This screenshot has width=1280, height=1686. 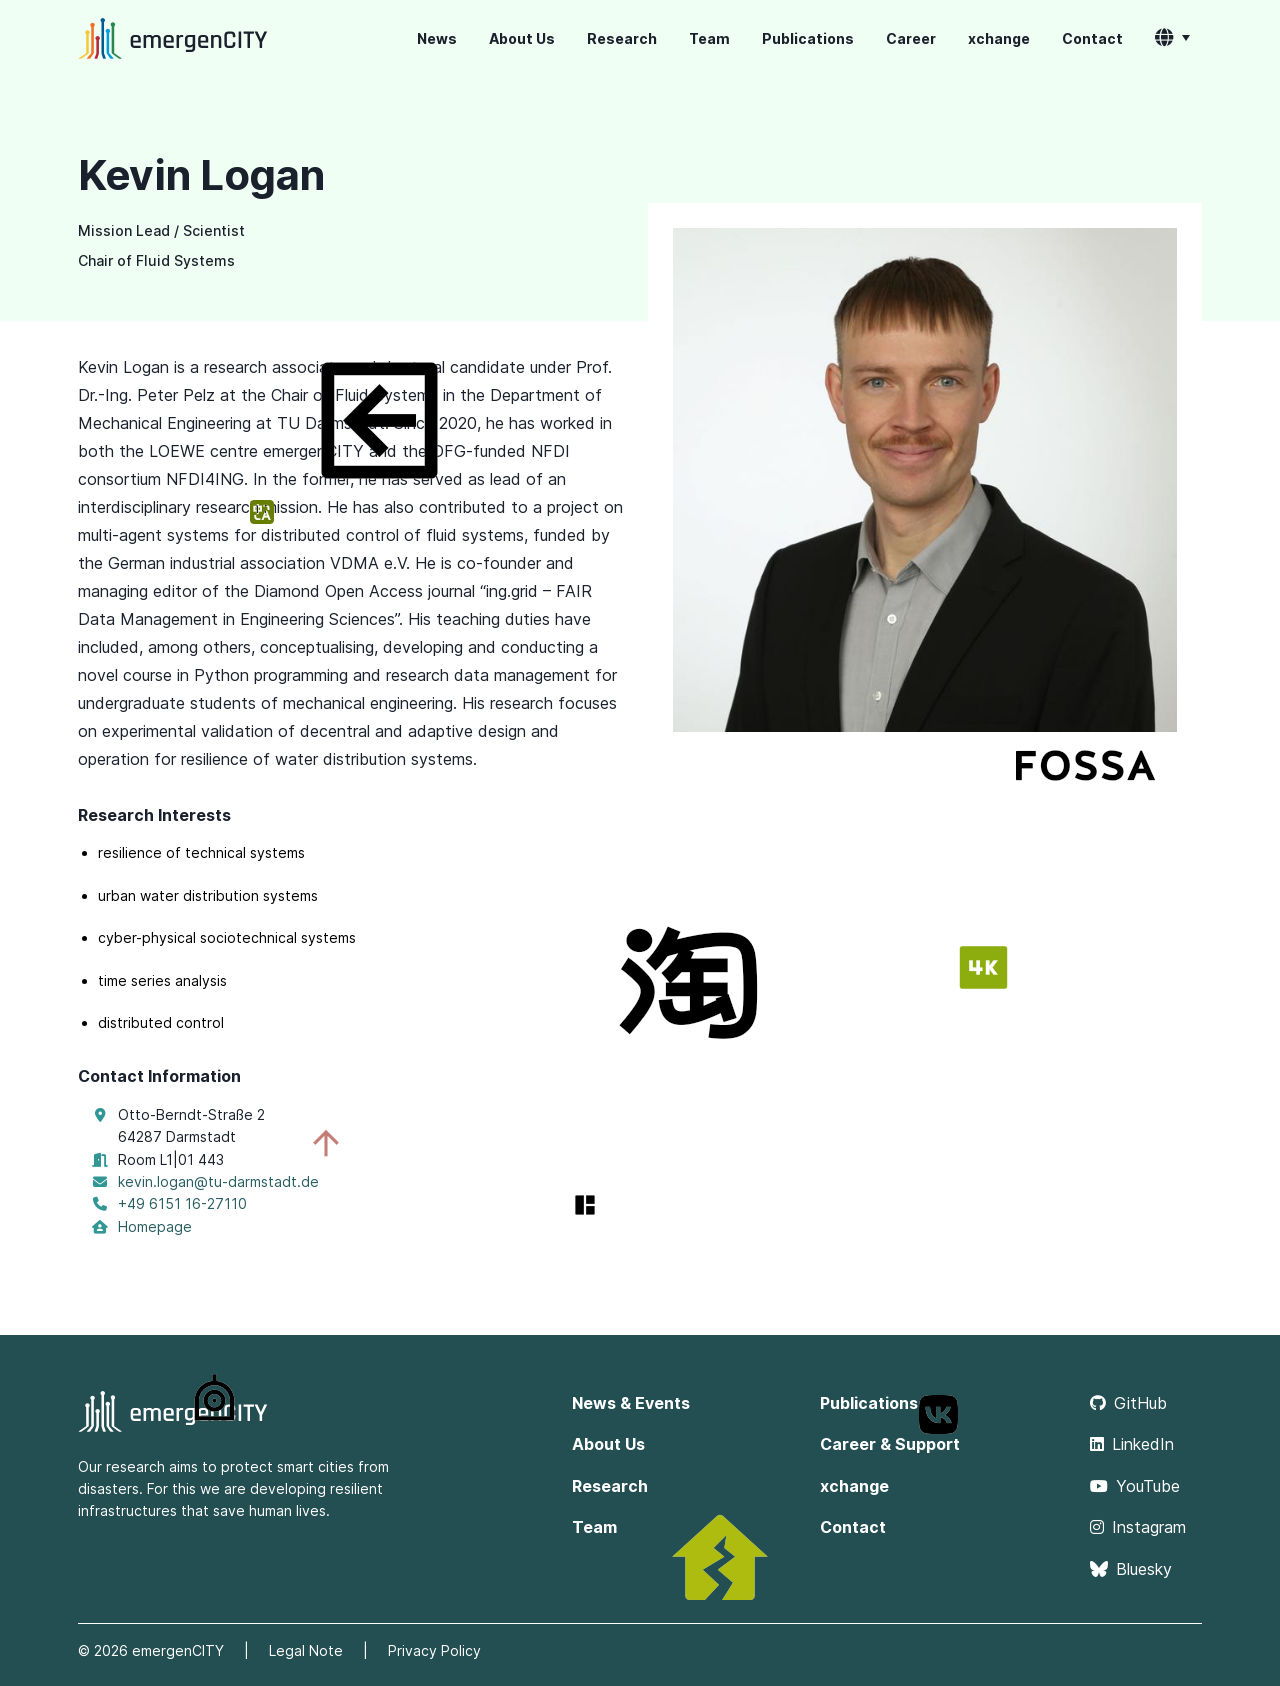 What do you see at coordinates (938, 1414) in the screenshot?
I see `open the VK social network app` at bounding box center [938, 1414].